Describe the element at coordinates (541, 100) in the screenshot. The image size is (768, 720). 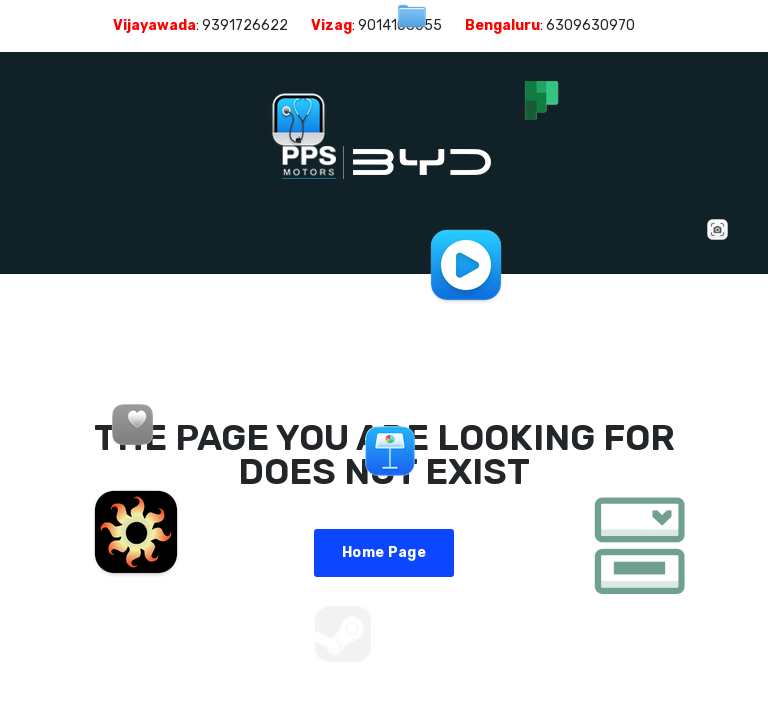
I see `open microsoft planner app` at that location.